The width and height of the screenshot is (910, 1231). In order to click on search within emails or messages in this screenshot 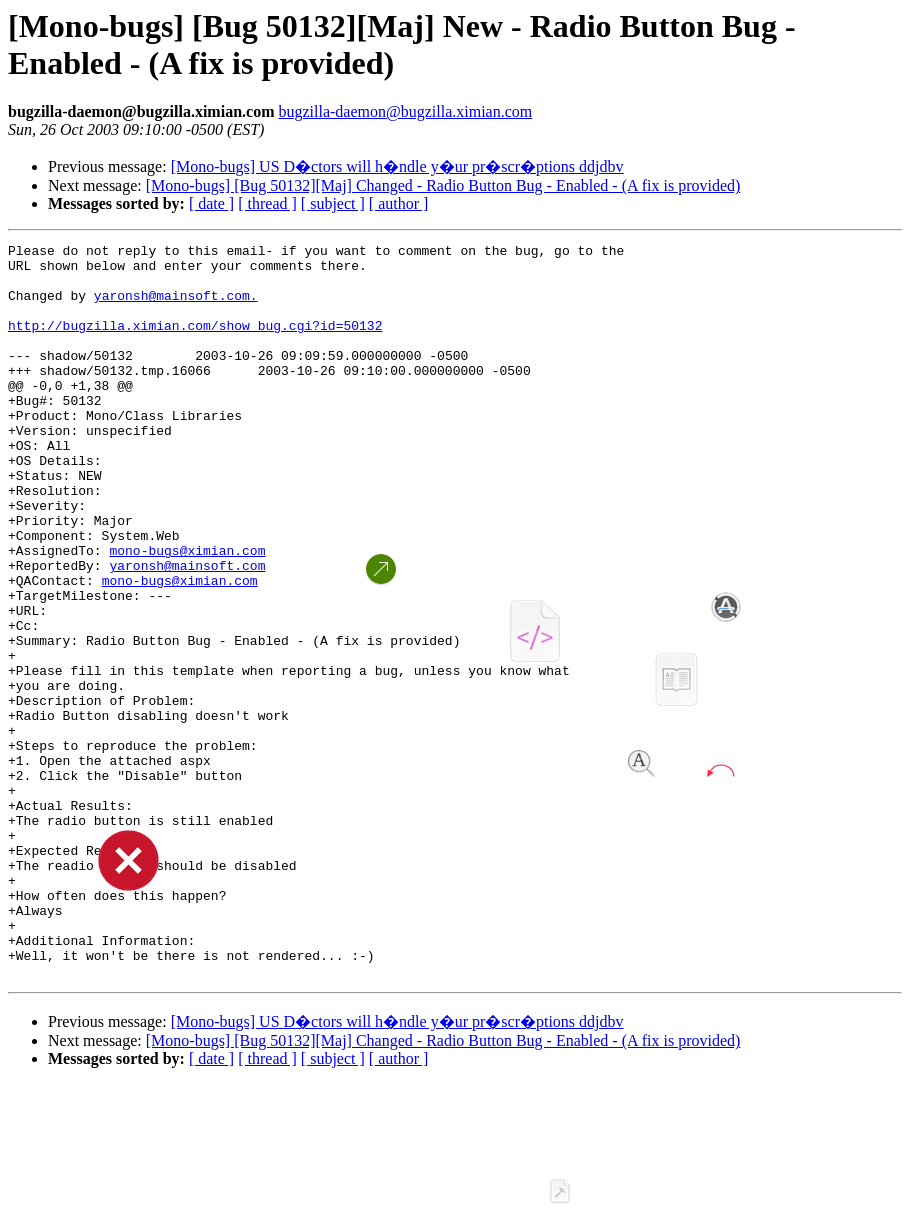, I will do `click(641, 763)`.